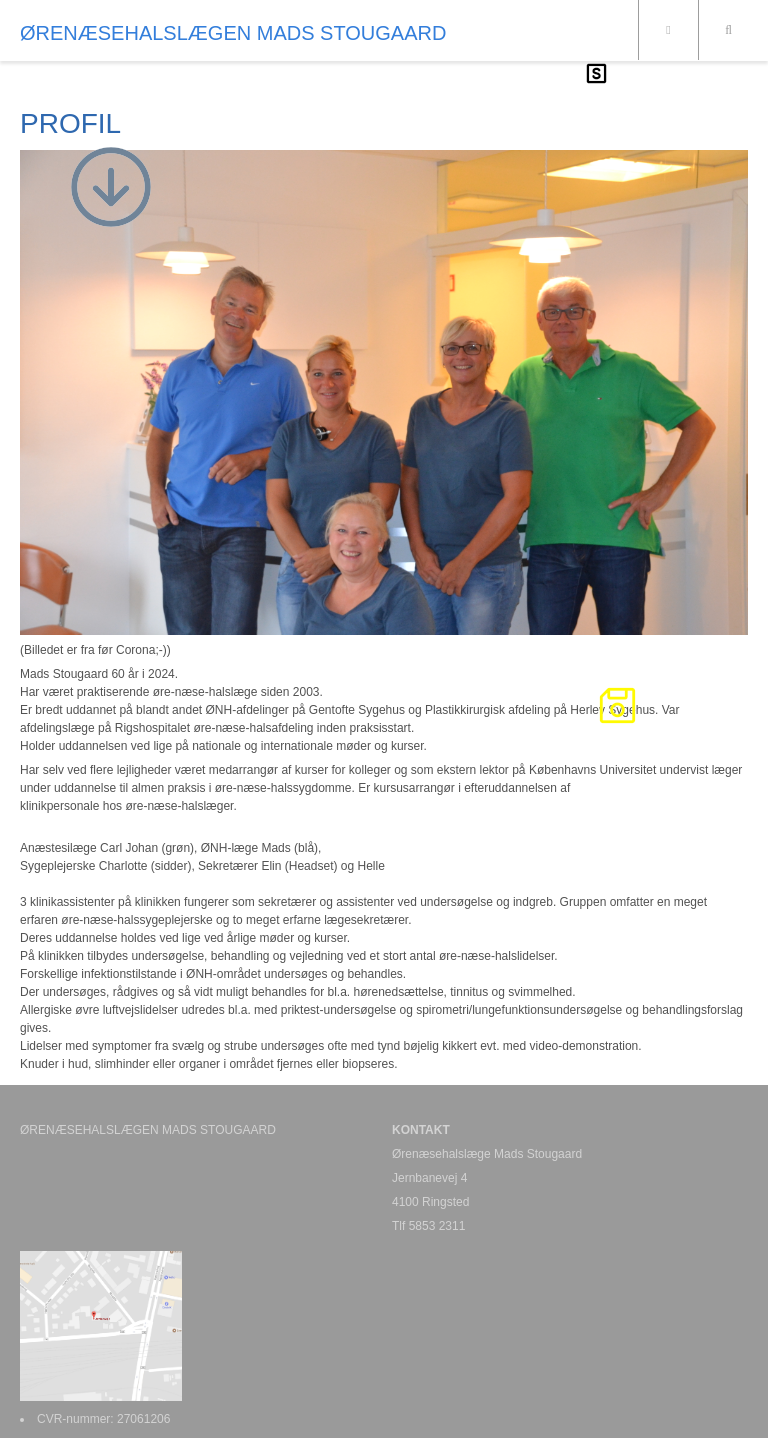 The width and height of the screenshot is (768, 1438). What do you see at coordinates (596, 73) in the screenshot?
I see `access Stripe payment settings` at bounding box center [596, 73].